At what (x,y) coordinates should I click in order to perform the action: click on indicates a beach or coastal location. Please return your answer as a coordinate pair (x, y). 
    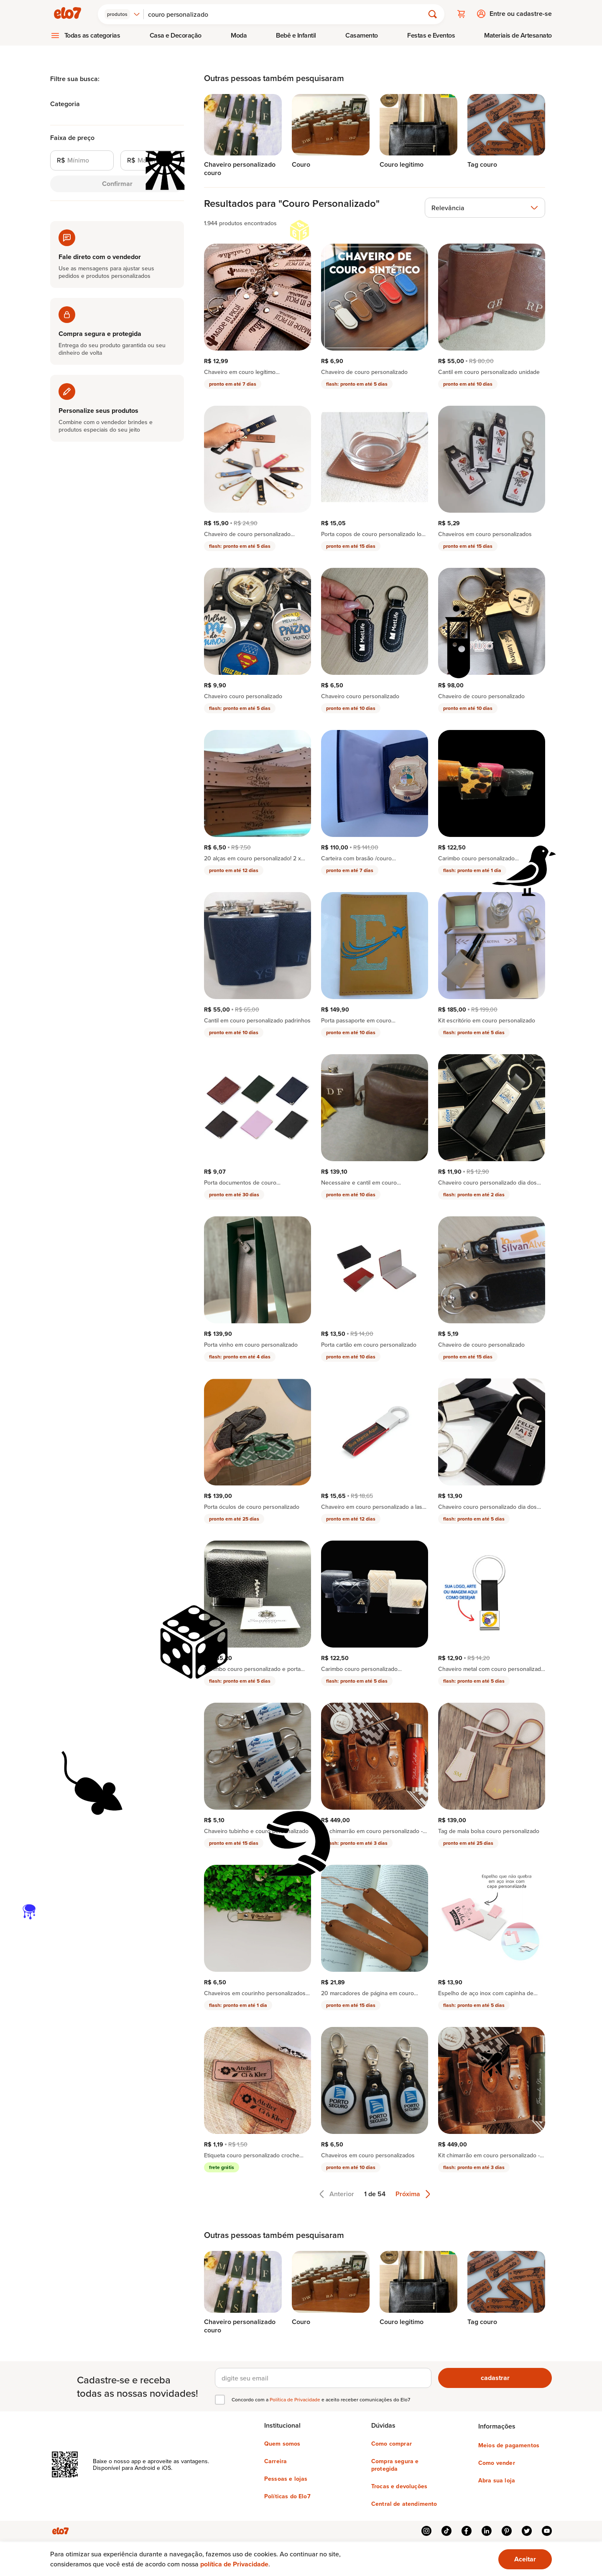
    Looking at the image, I should click on (524, 871).